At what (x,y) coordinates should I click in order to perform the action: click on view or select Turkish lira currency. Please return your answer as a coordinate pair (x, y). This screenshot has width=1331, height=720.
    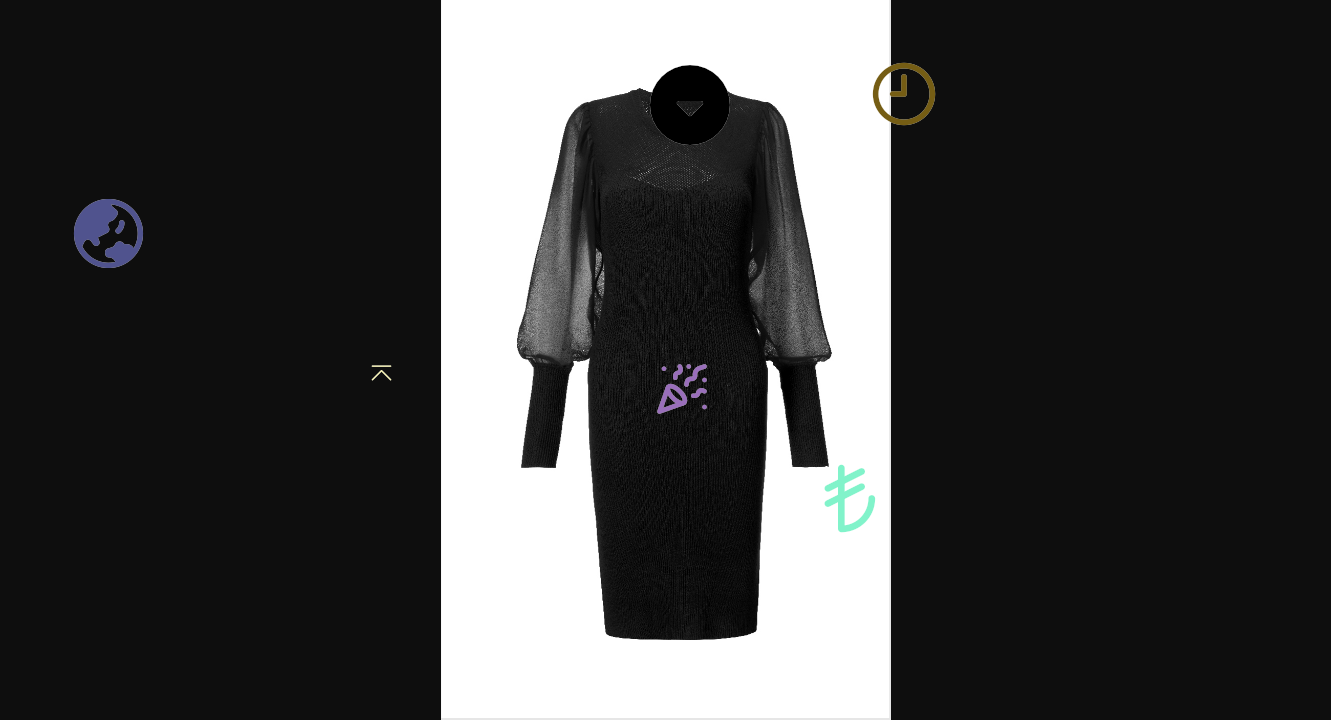
    Looking at the image, I should click on (851, 498).